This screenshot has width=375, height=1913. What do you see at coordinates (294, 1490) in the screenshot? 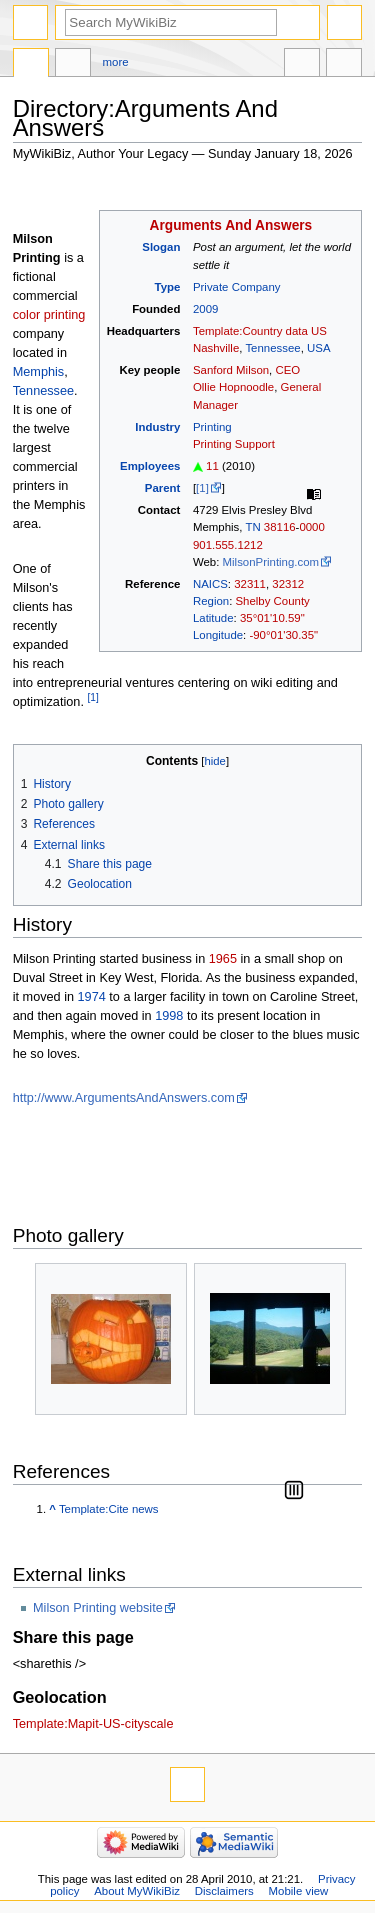
I see `laundry care instruction for drip drying` at bounding box center [294, 1490].